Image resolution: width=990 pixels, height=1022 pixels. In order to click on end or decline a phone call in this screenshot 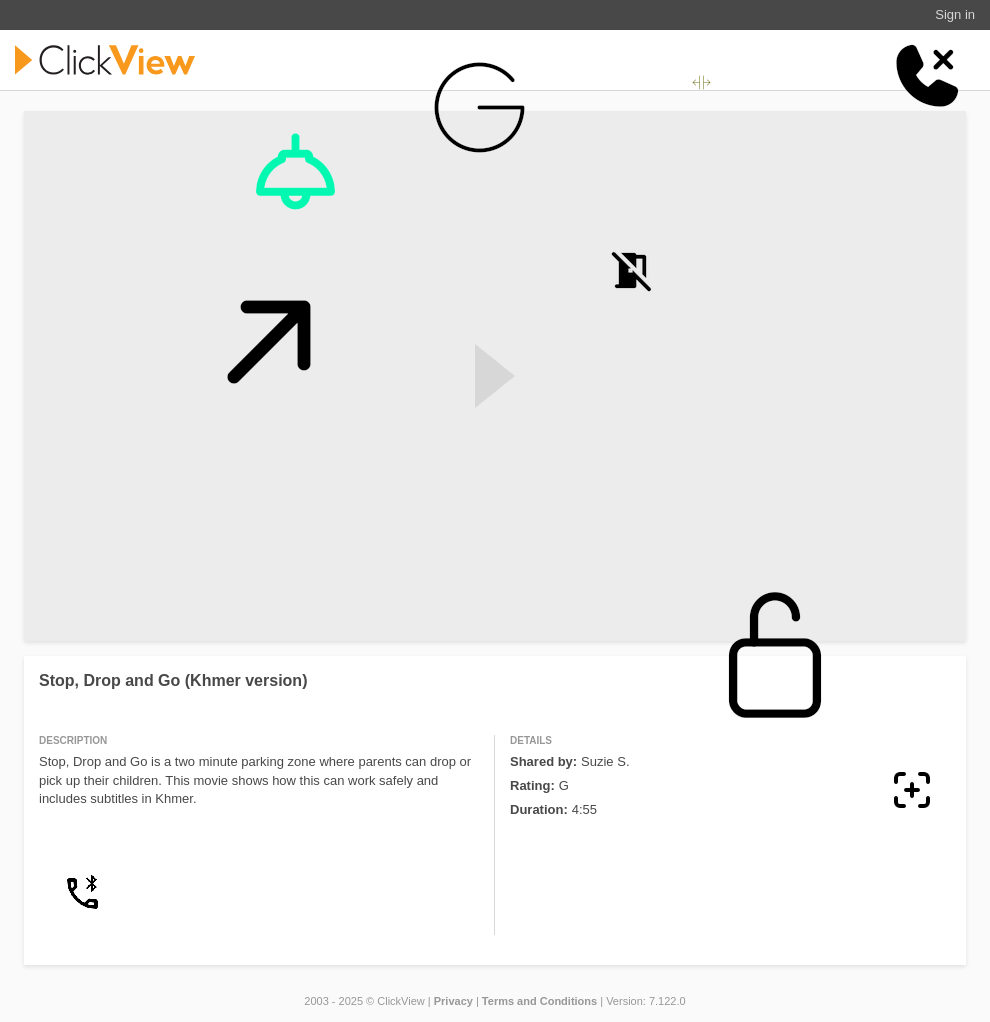, I will do `click(928, 74)`.